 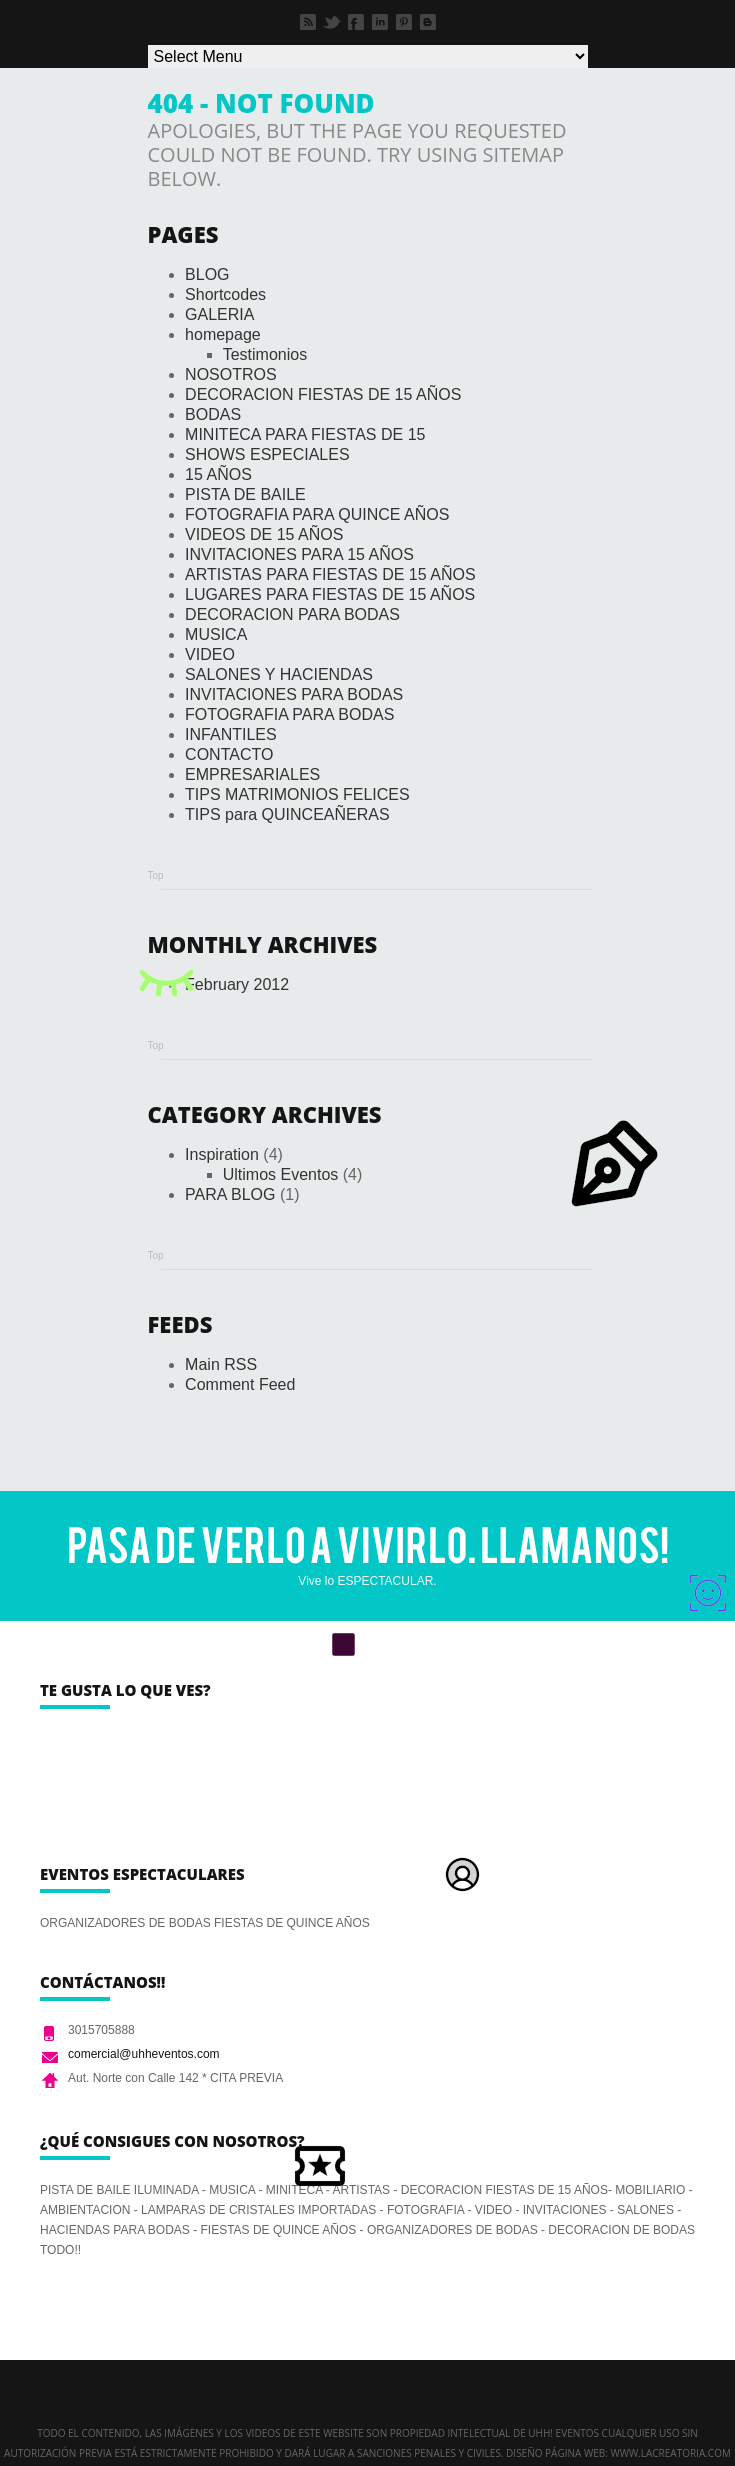 I want to click on stop media playback, so click(x=343, y=1644).